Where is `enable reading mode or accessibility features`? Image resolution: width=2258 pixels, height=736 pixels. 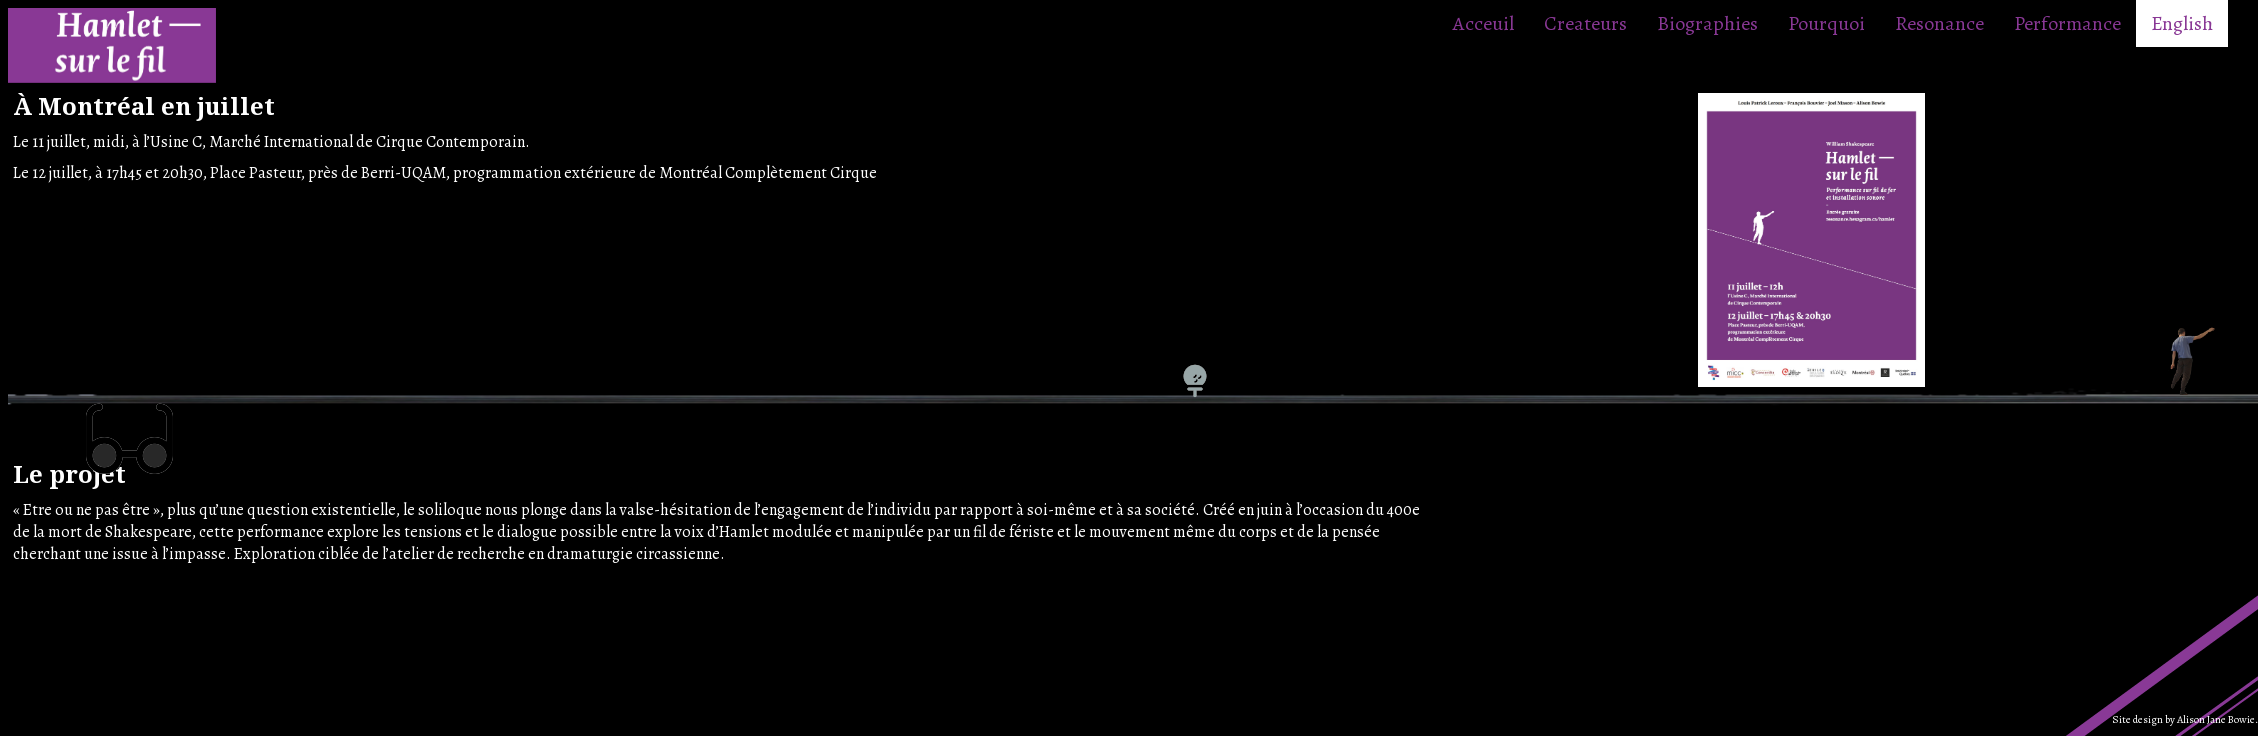 enable reading mode or accessibility features is located at coordinates (129, 440).